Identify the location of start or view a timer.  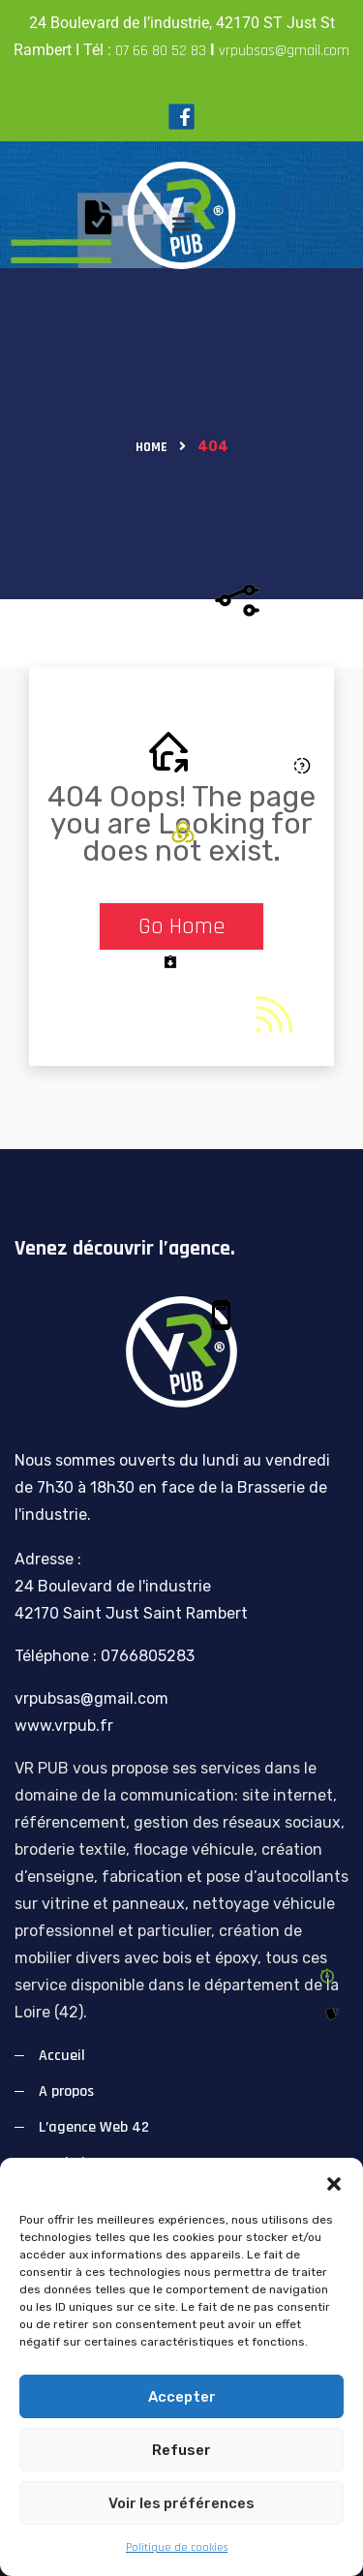
(327, 1976).